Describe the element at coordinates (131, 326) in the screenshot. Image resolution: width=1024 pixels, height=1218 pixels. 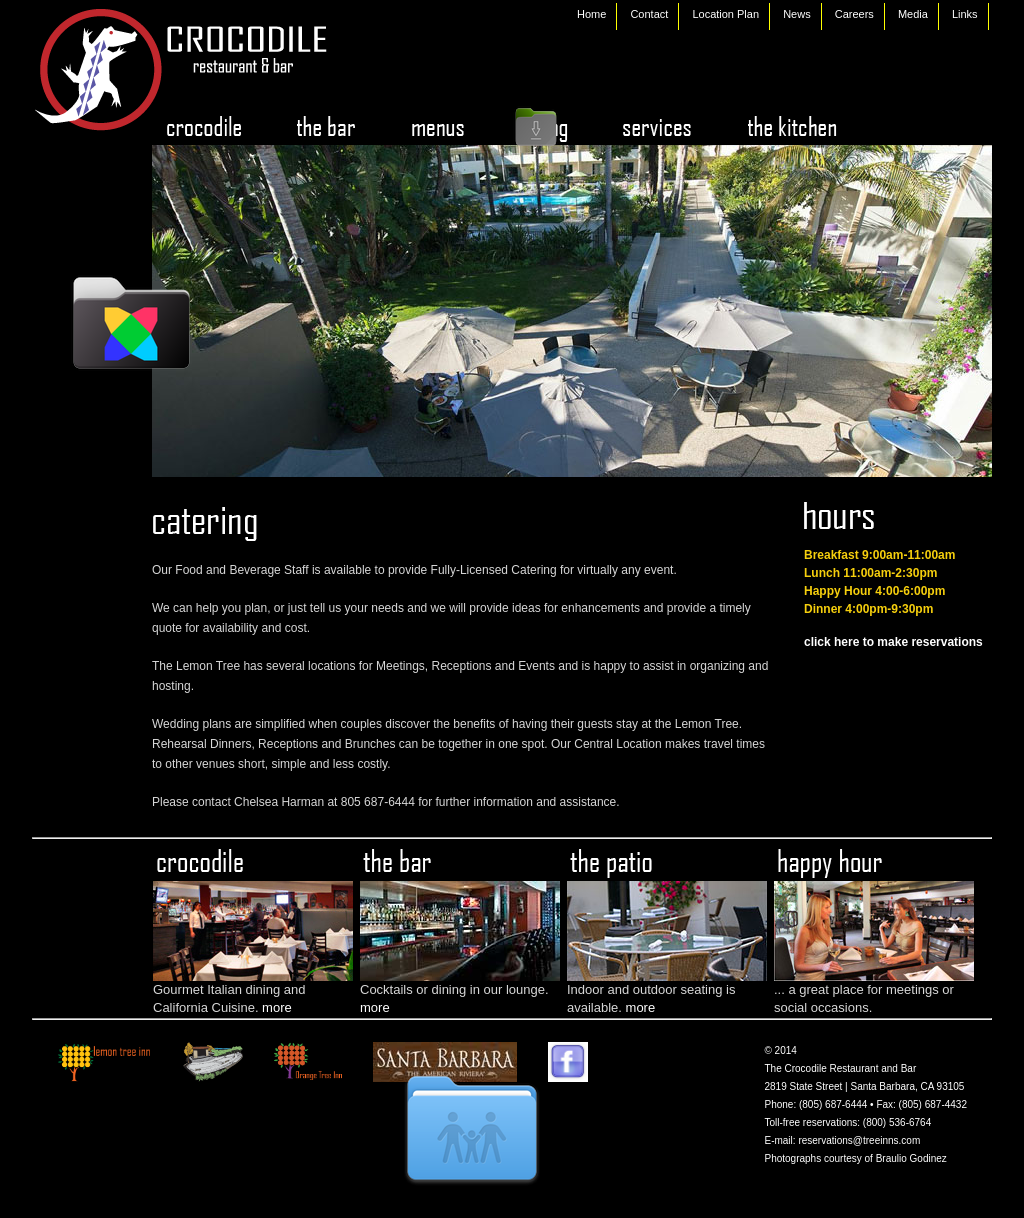
I see `folder containing haxe flixel game engine projects` at that location.